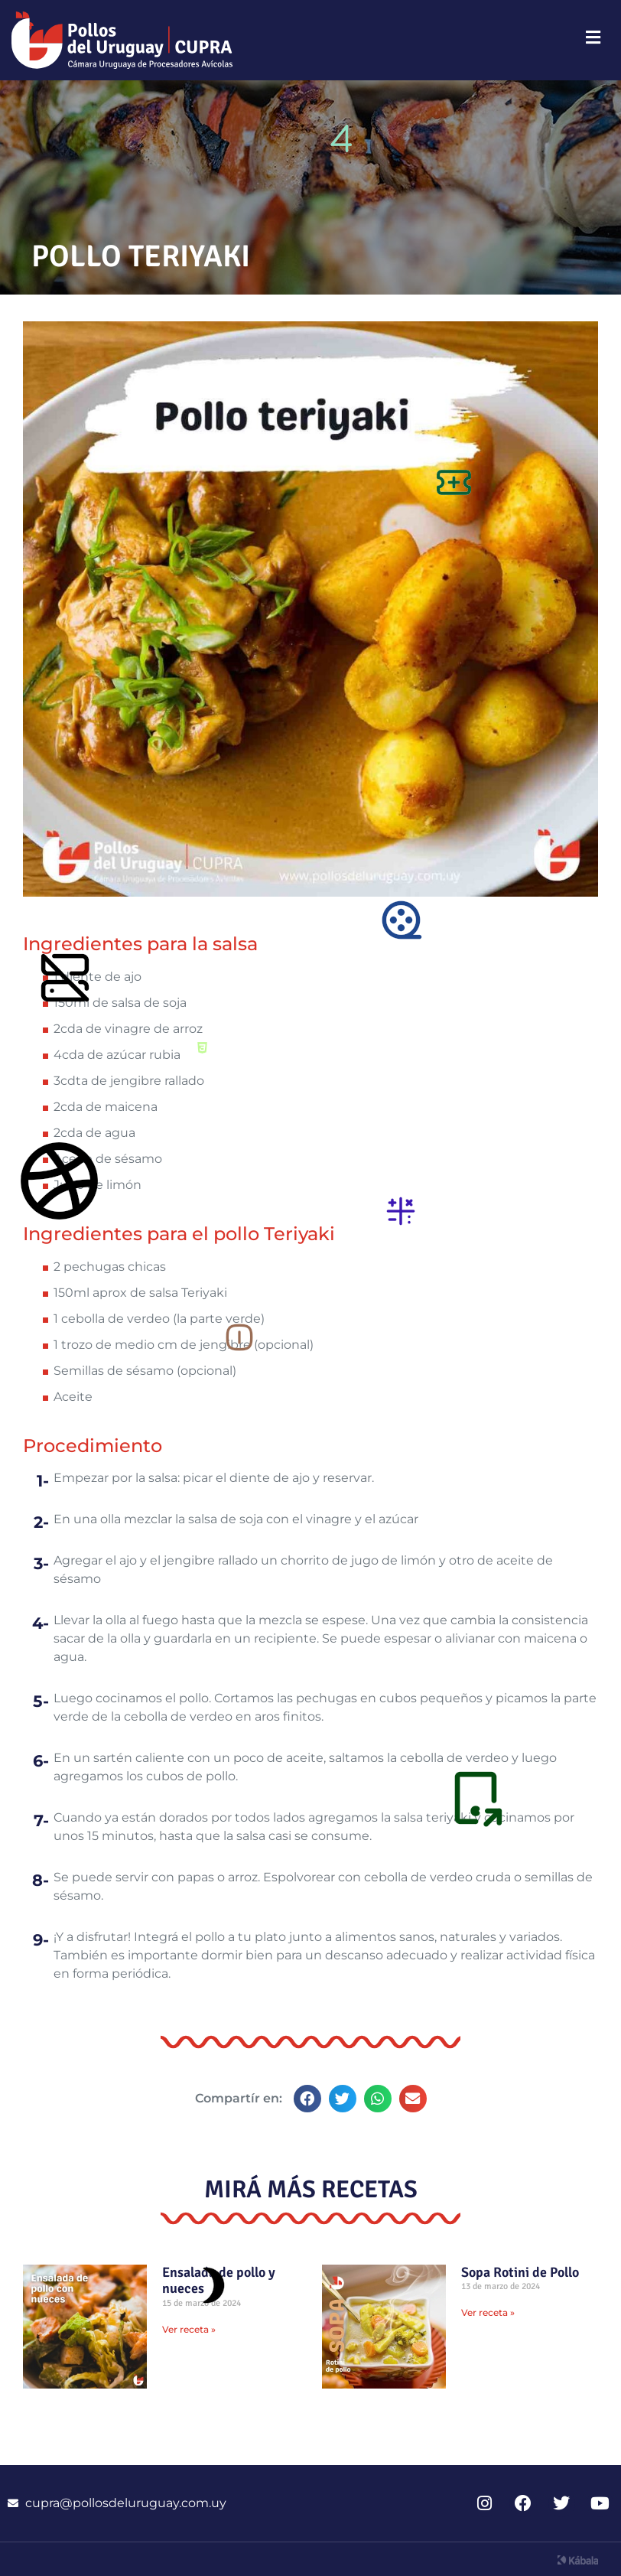 This screenshot has width=621, height=2576. I want to click on toggle dark mode or night theme, so click(212, 2285).